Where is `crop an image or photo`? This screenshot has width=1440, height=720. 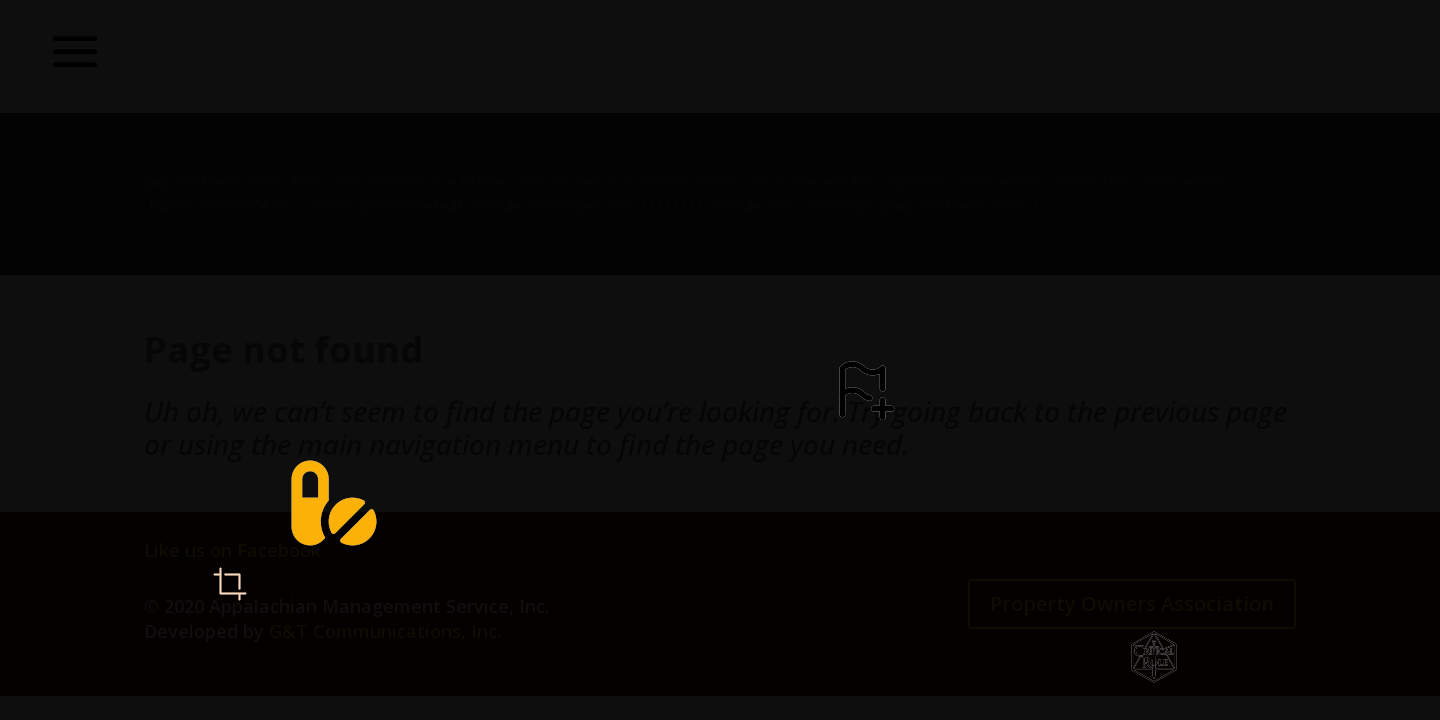
crop an image or photo is located at coordinates (230, 584).